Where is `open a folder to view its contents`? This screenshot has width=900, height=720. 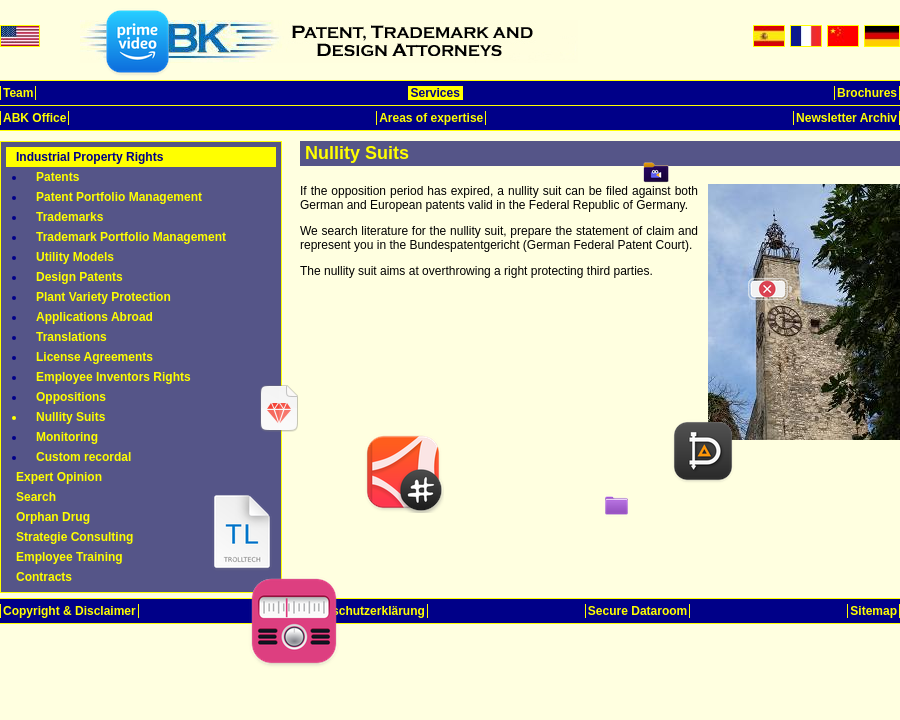
open a folder to view its contents is located at coordinates (616, 505).